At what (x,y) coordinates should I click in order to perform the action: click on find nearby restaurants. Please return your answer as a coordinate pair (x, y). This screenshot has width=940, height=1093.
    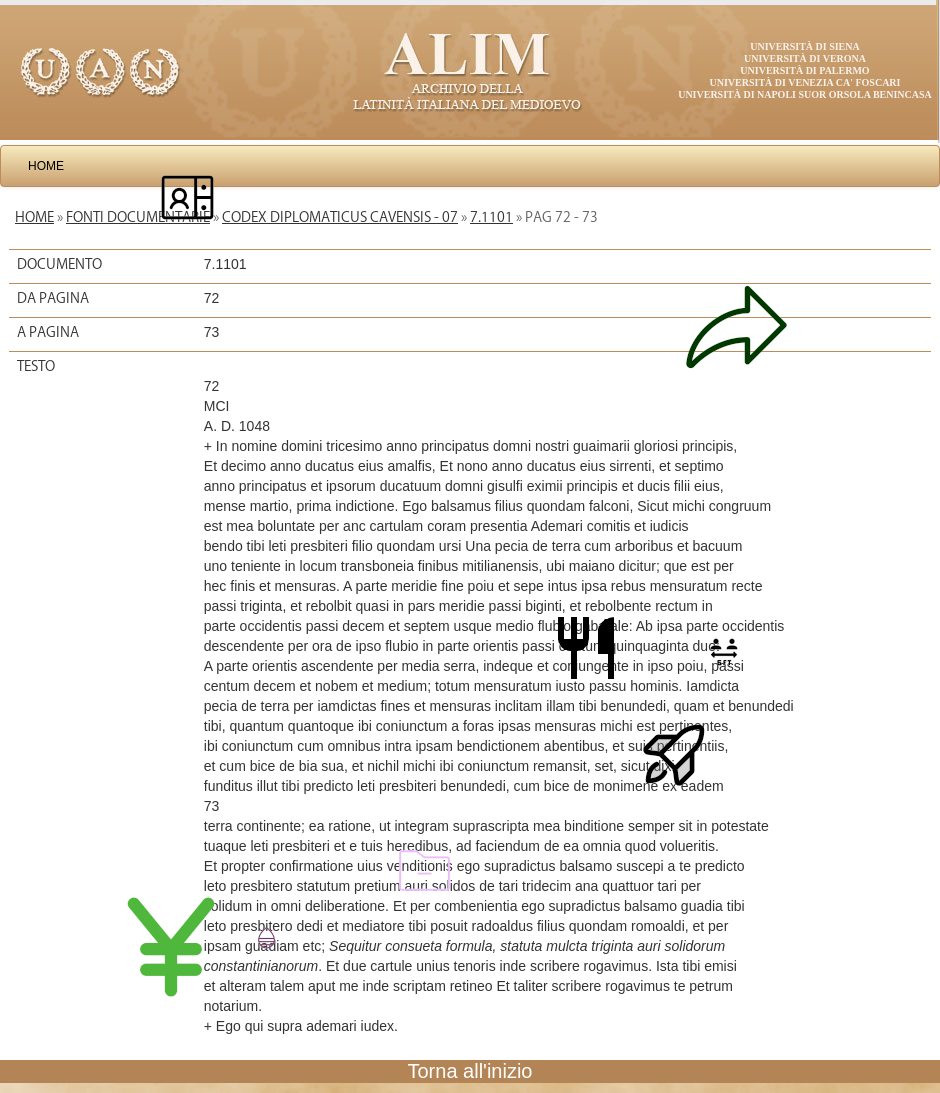
    Looking at the image, I should click on (586, 648).